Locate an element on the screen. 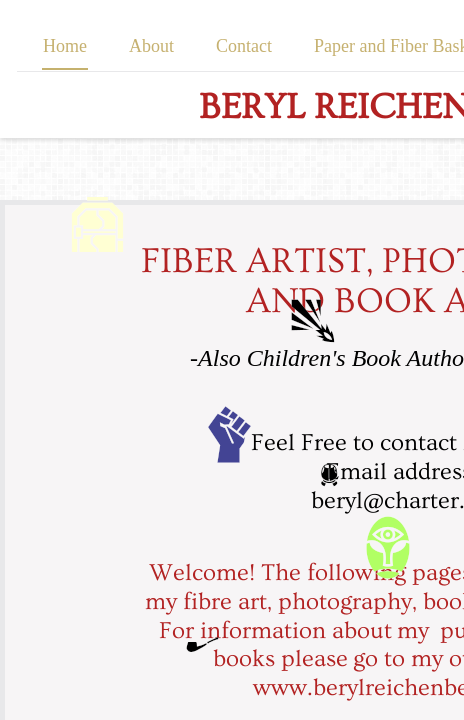  access airlock or sealed compartment controls is located at coordinates (97, 224).